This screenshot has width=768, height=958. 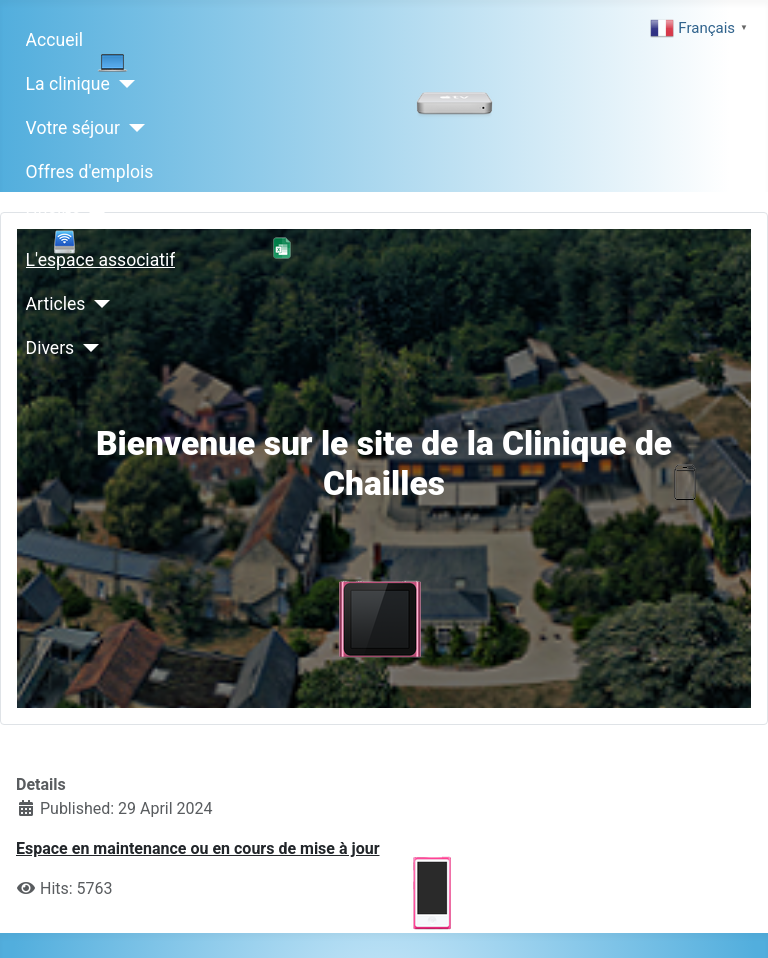 What do you see at coordinates (685, 482) in the screenshot?
I see `access airport extreme router settings` at bounding box center [685, 482].